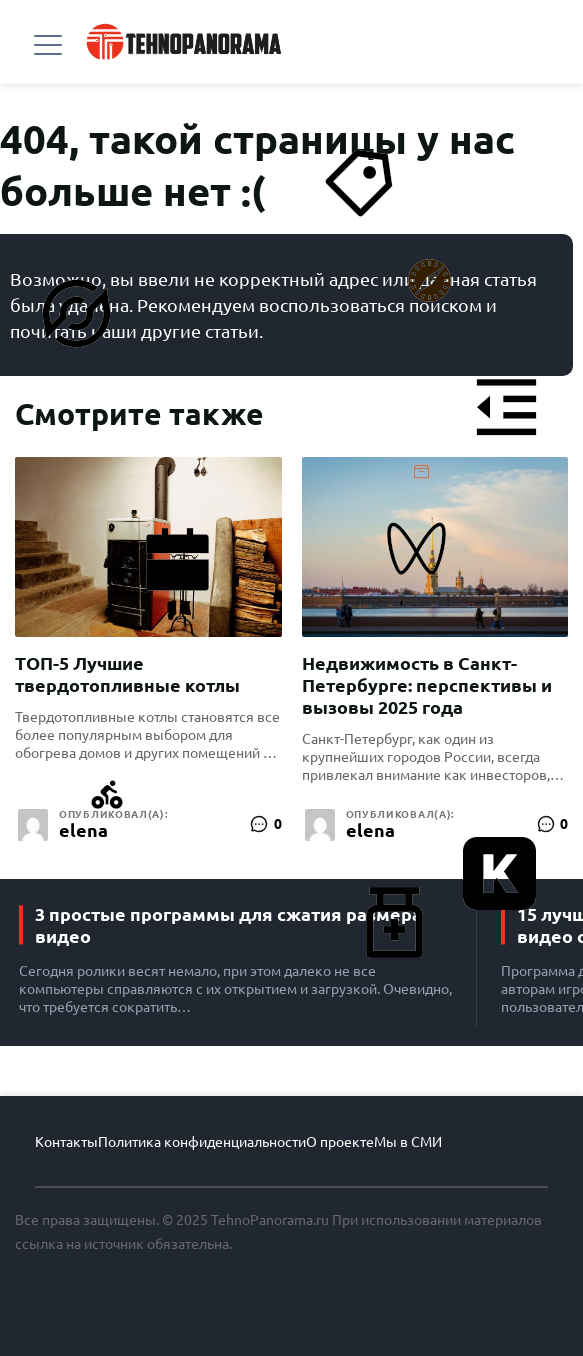  Describe the element at coordinates (394, 922) in the screenshot. I see `view medication information` at that location.